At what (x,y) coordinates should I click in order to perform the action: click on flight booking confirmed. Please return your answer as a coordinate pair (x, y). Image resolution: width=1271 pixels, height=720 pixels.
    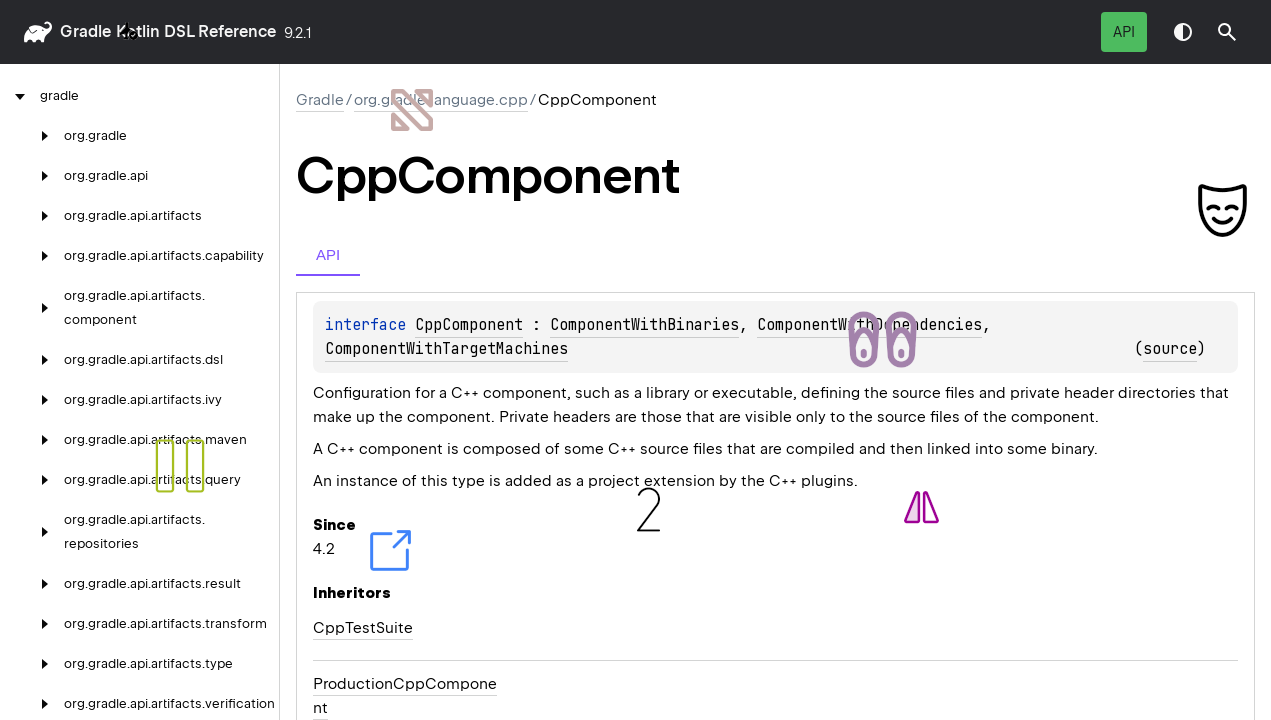
    Looking at the image, I should click on (128, 31).